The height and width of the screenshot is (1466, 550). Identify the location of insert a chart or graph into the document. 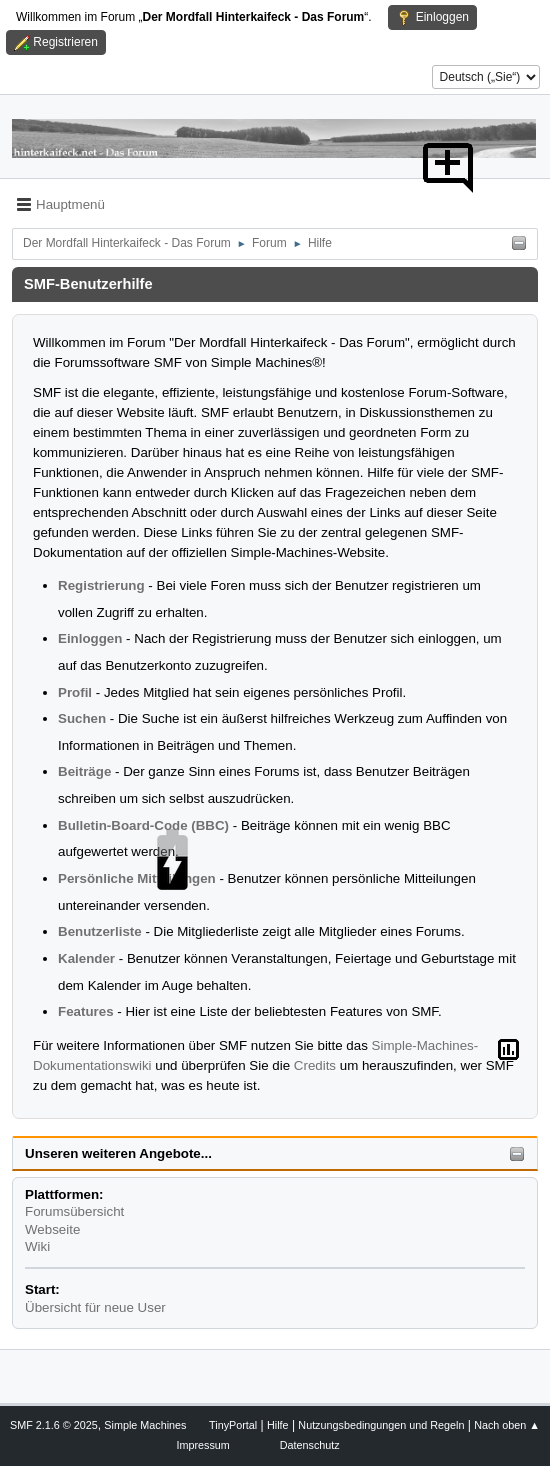
(508, 1049).